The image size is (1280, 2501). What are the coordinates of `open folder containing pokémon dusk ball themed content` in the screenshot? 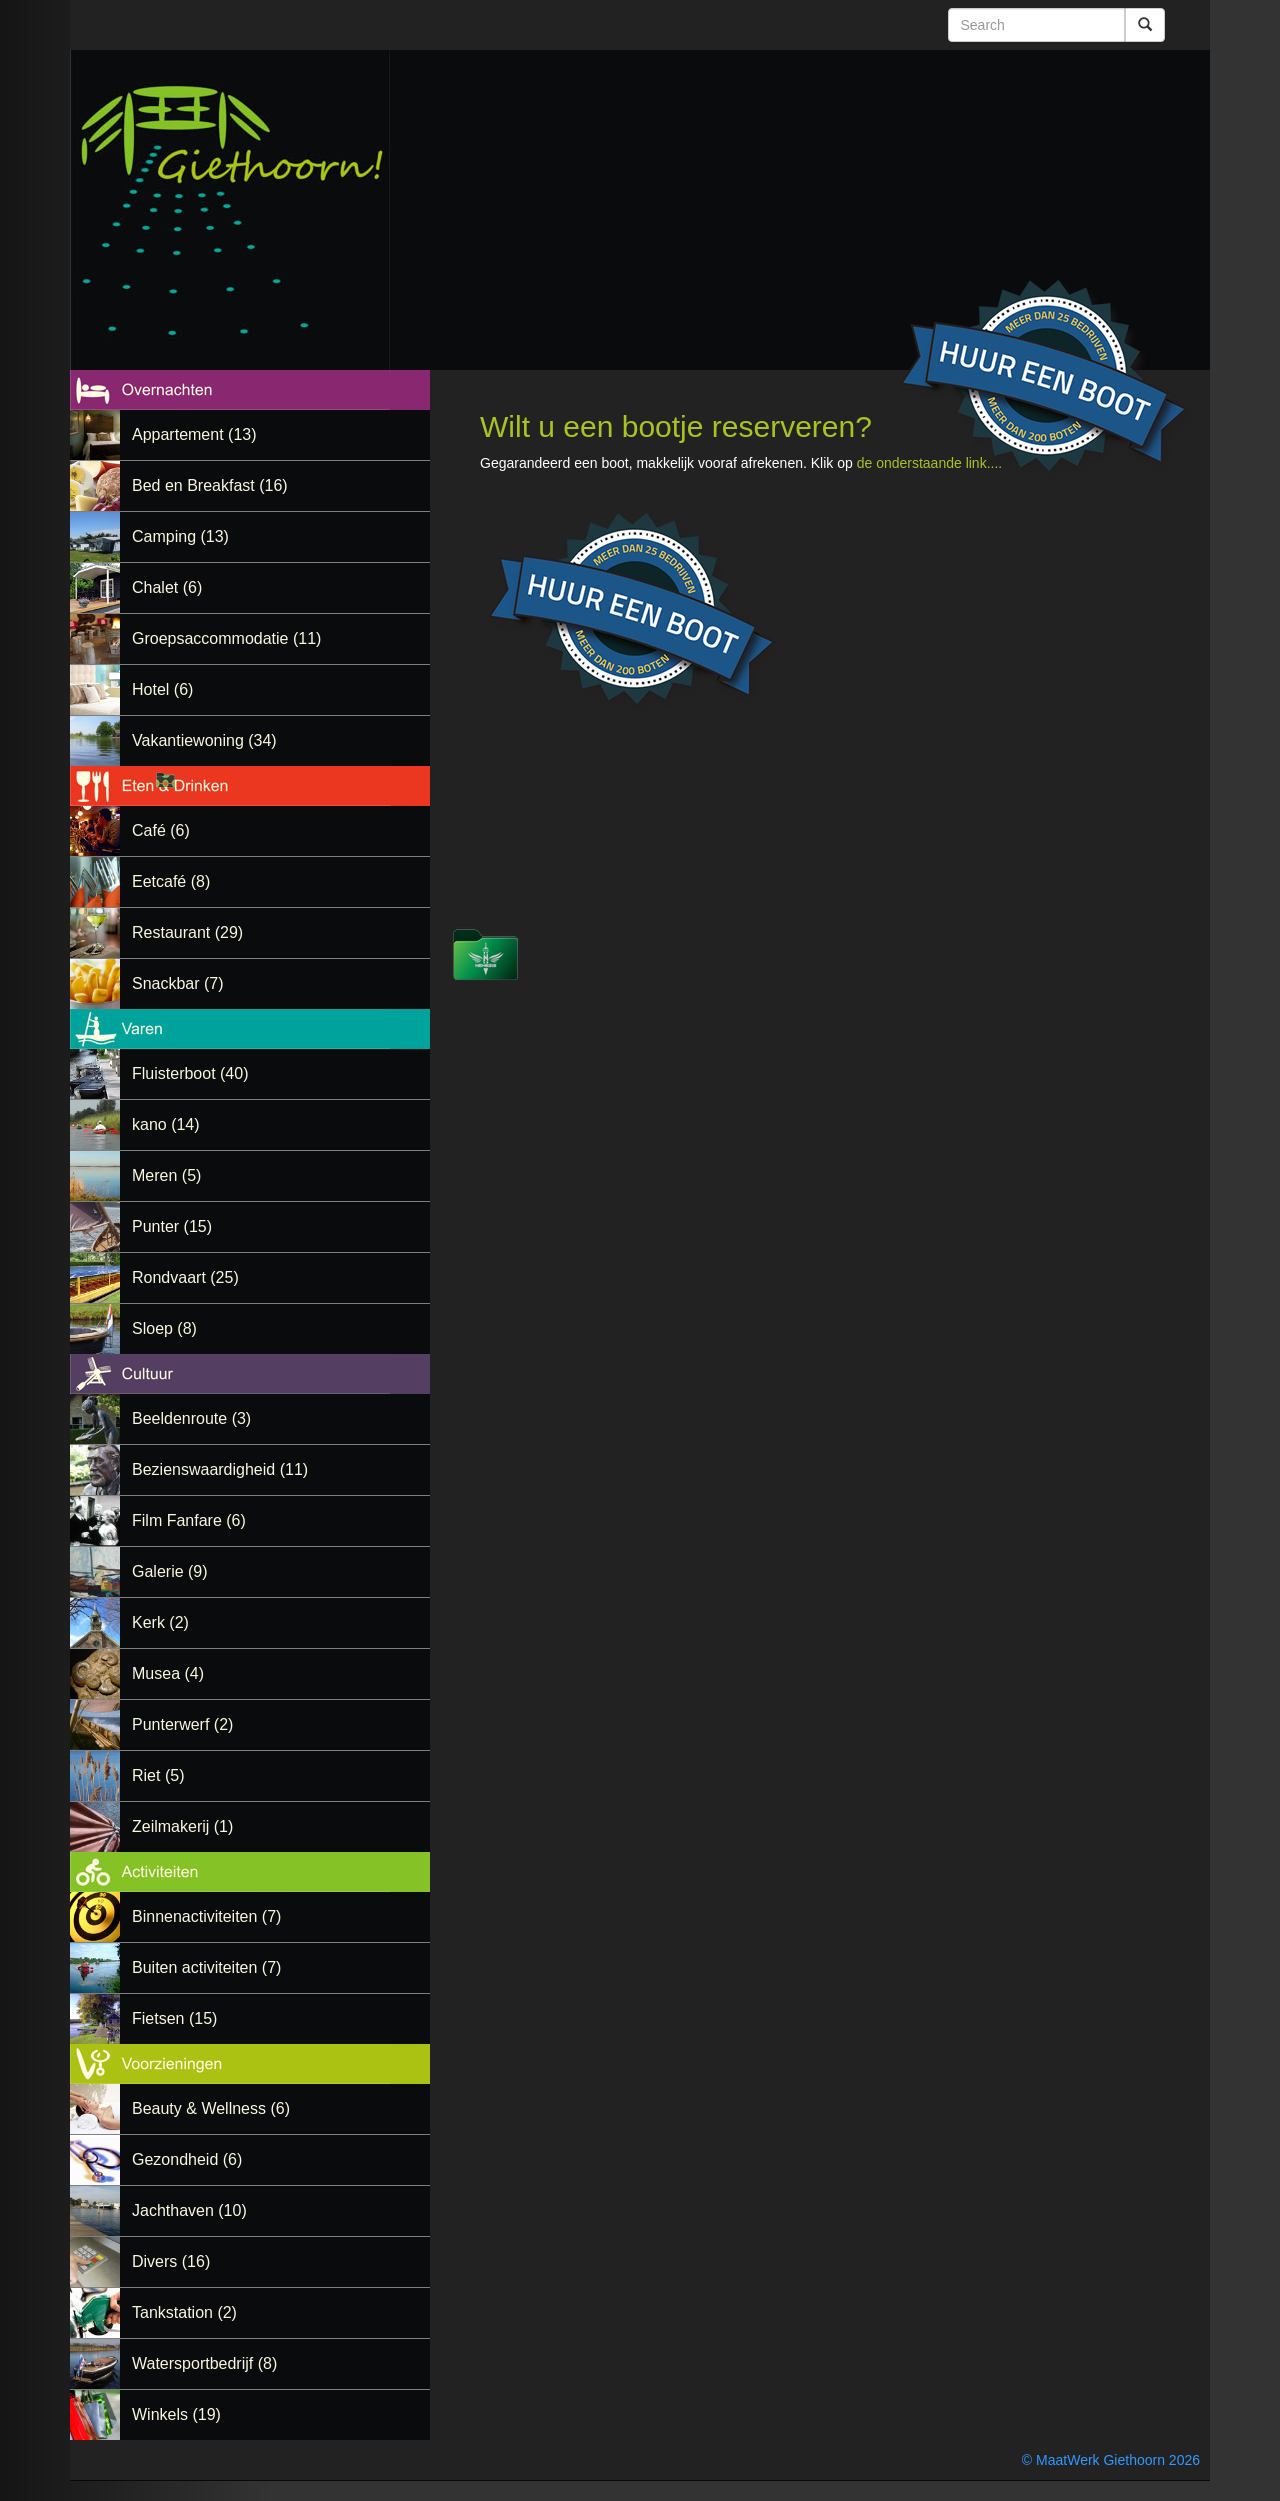 It's located at (165, 780).